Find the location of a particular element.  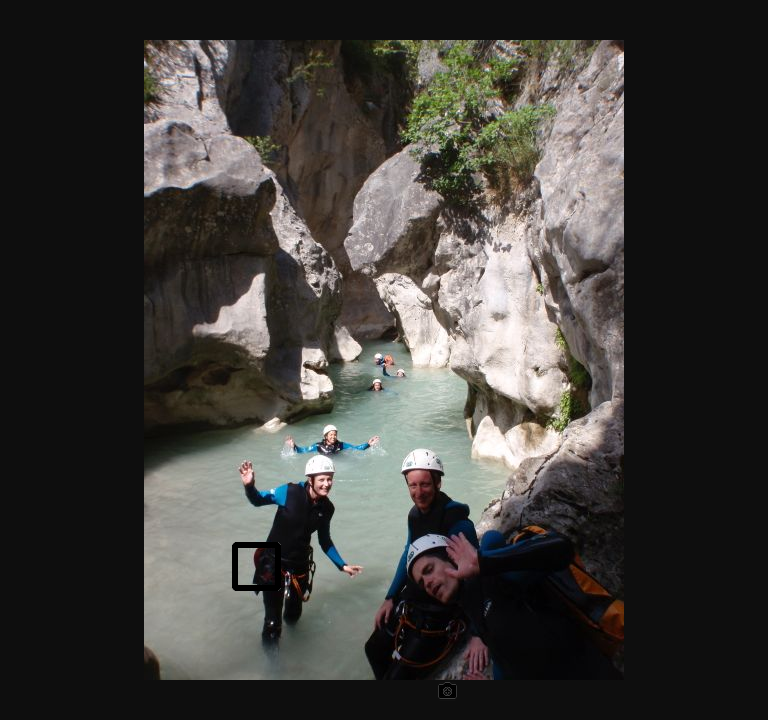

crop image to square aspect ratio is located at coordinates (256, 566).